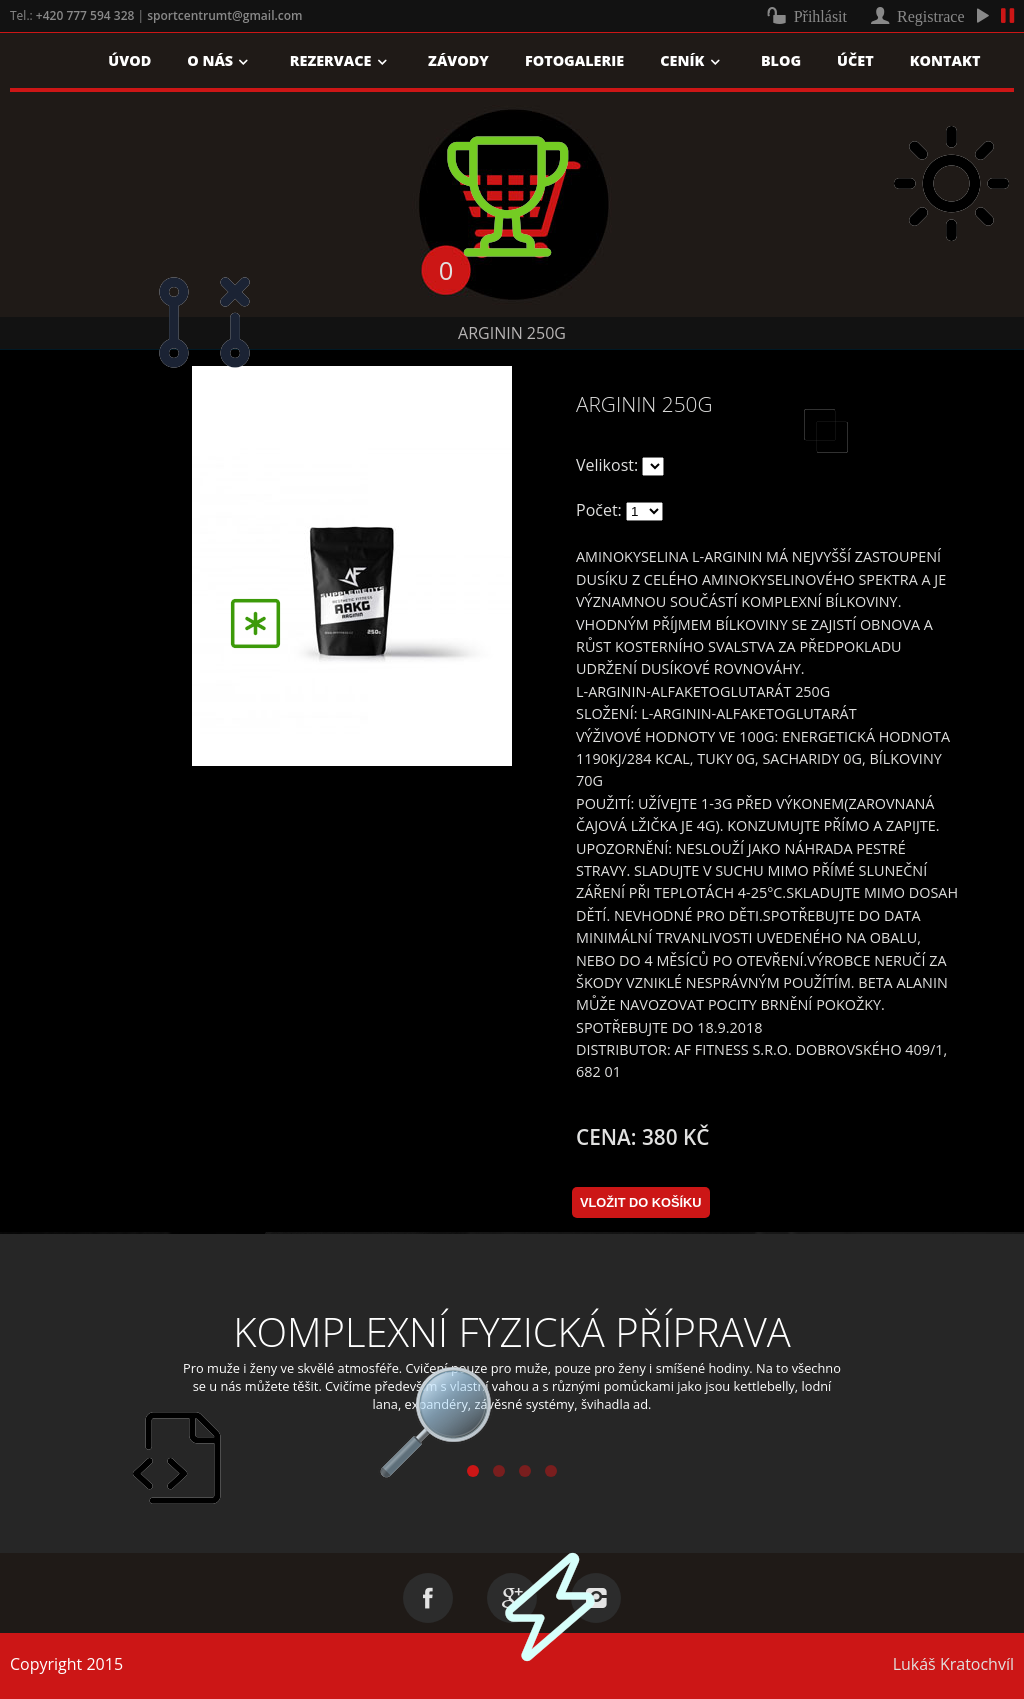 This screenshot has width=1024, height=1699. What do you see at coordinates (826, 431) in the screenshot?
I see `exclude overlapping areas in a selection` at bounding box center [826, 431].